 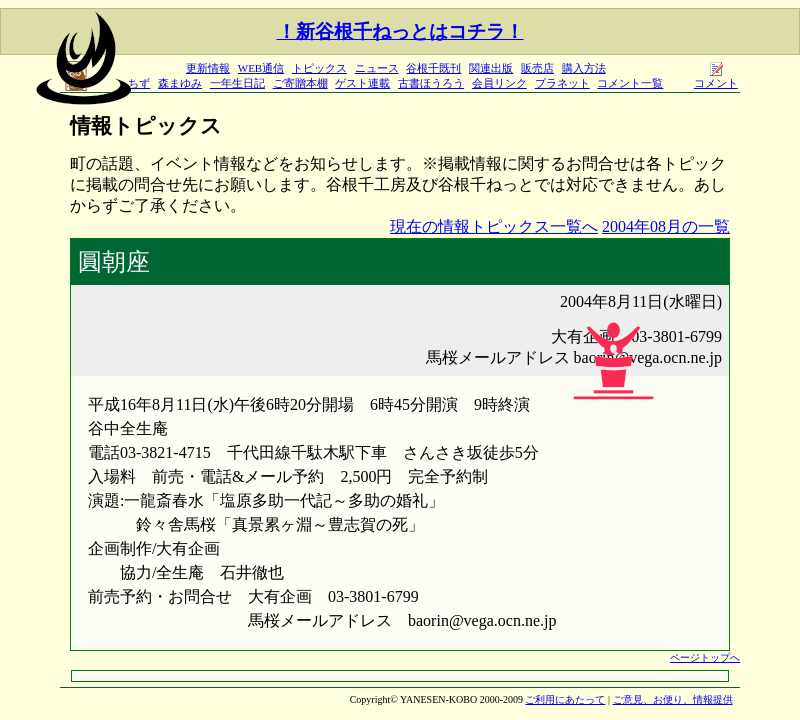 What do you see at coordinates (84, 57) in the screenshot?
I see `indicates a fire hazard or danger zone` at bounding box center [84, 57].